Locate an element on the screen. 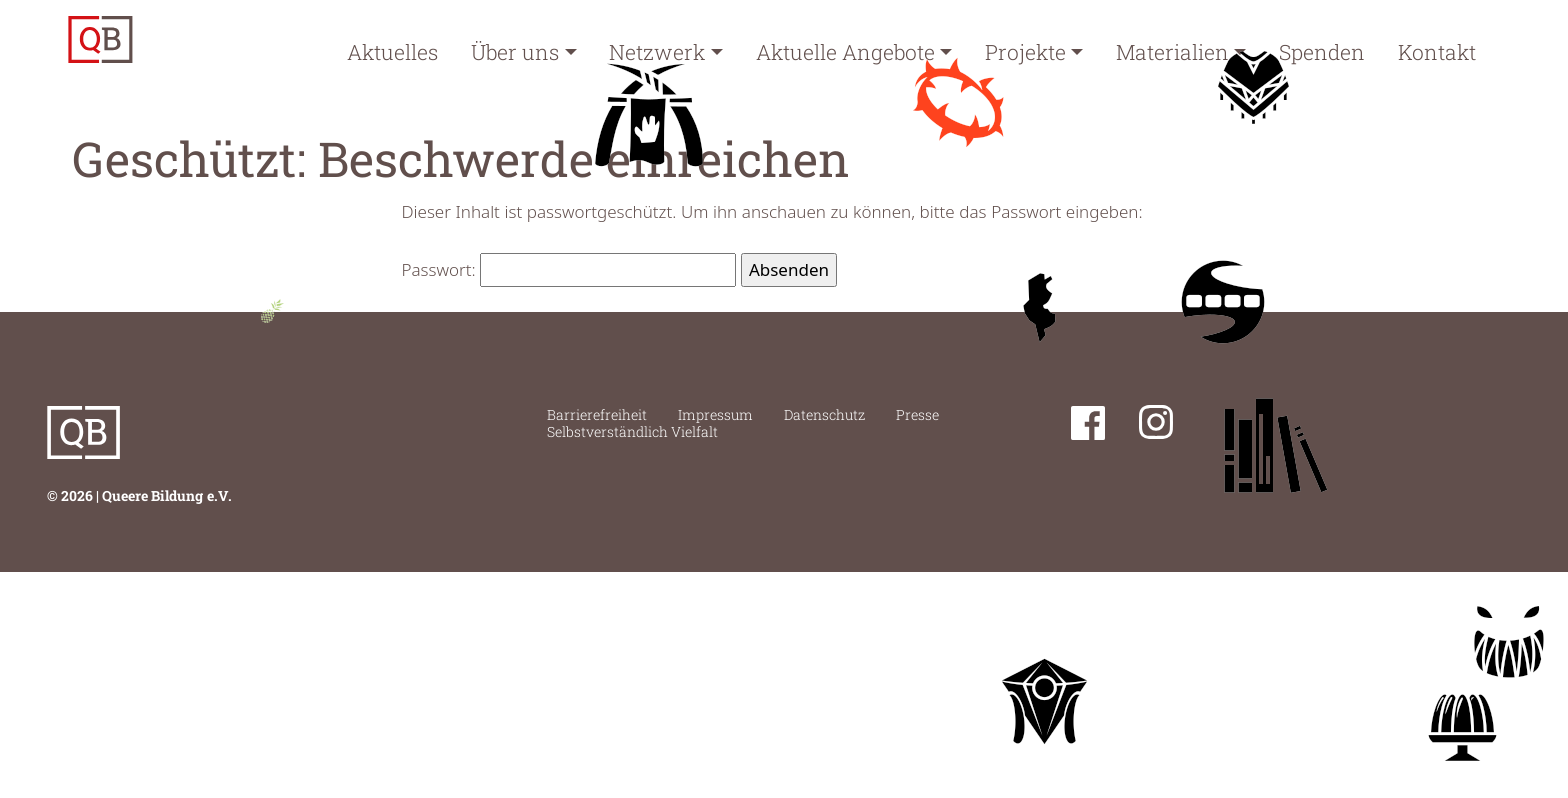  access your library or book collection is located at coordinates (1275, 442).